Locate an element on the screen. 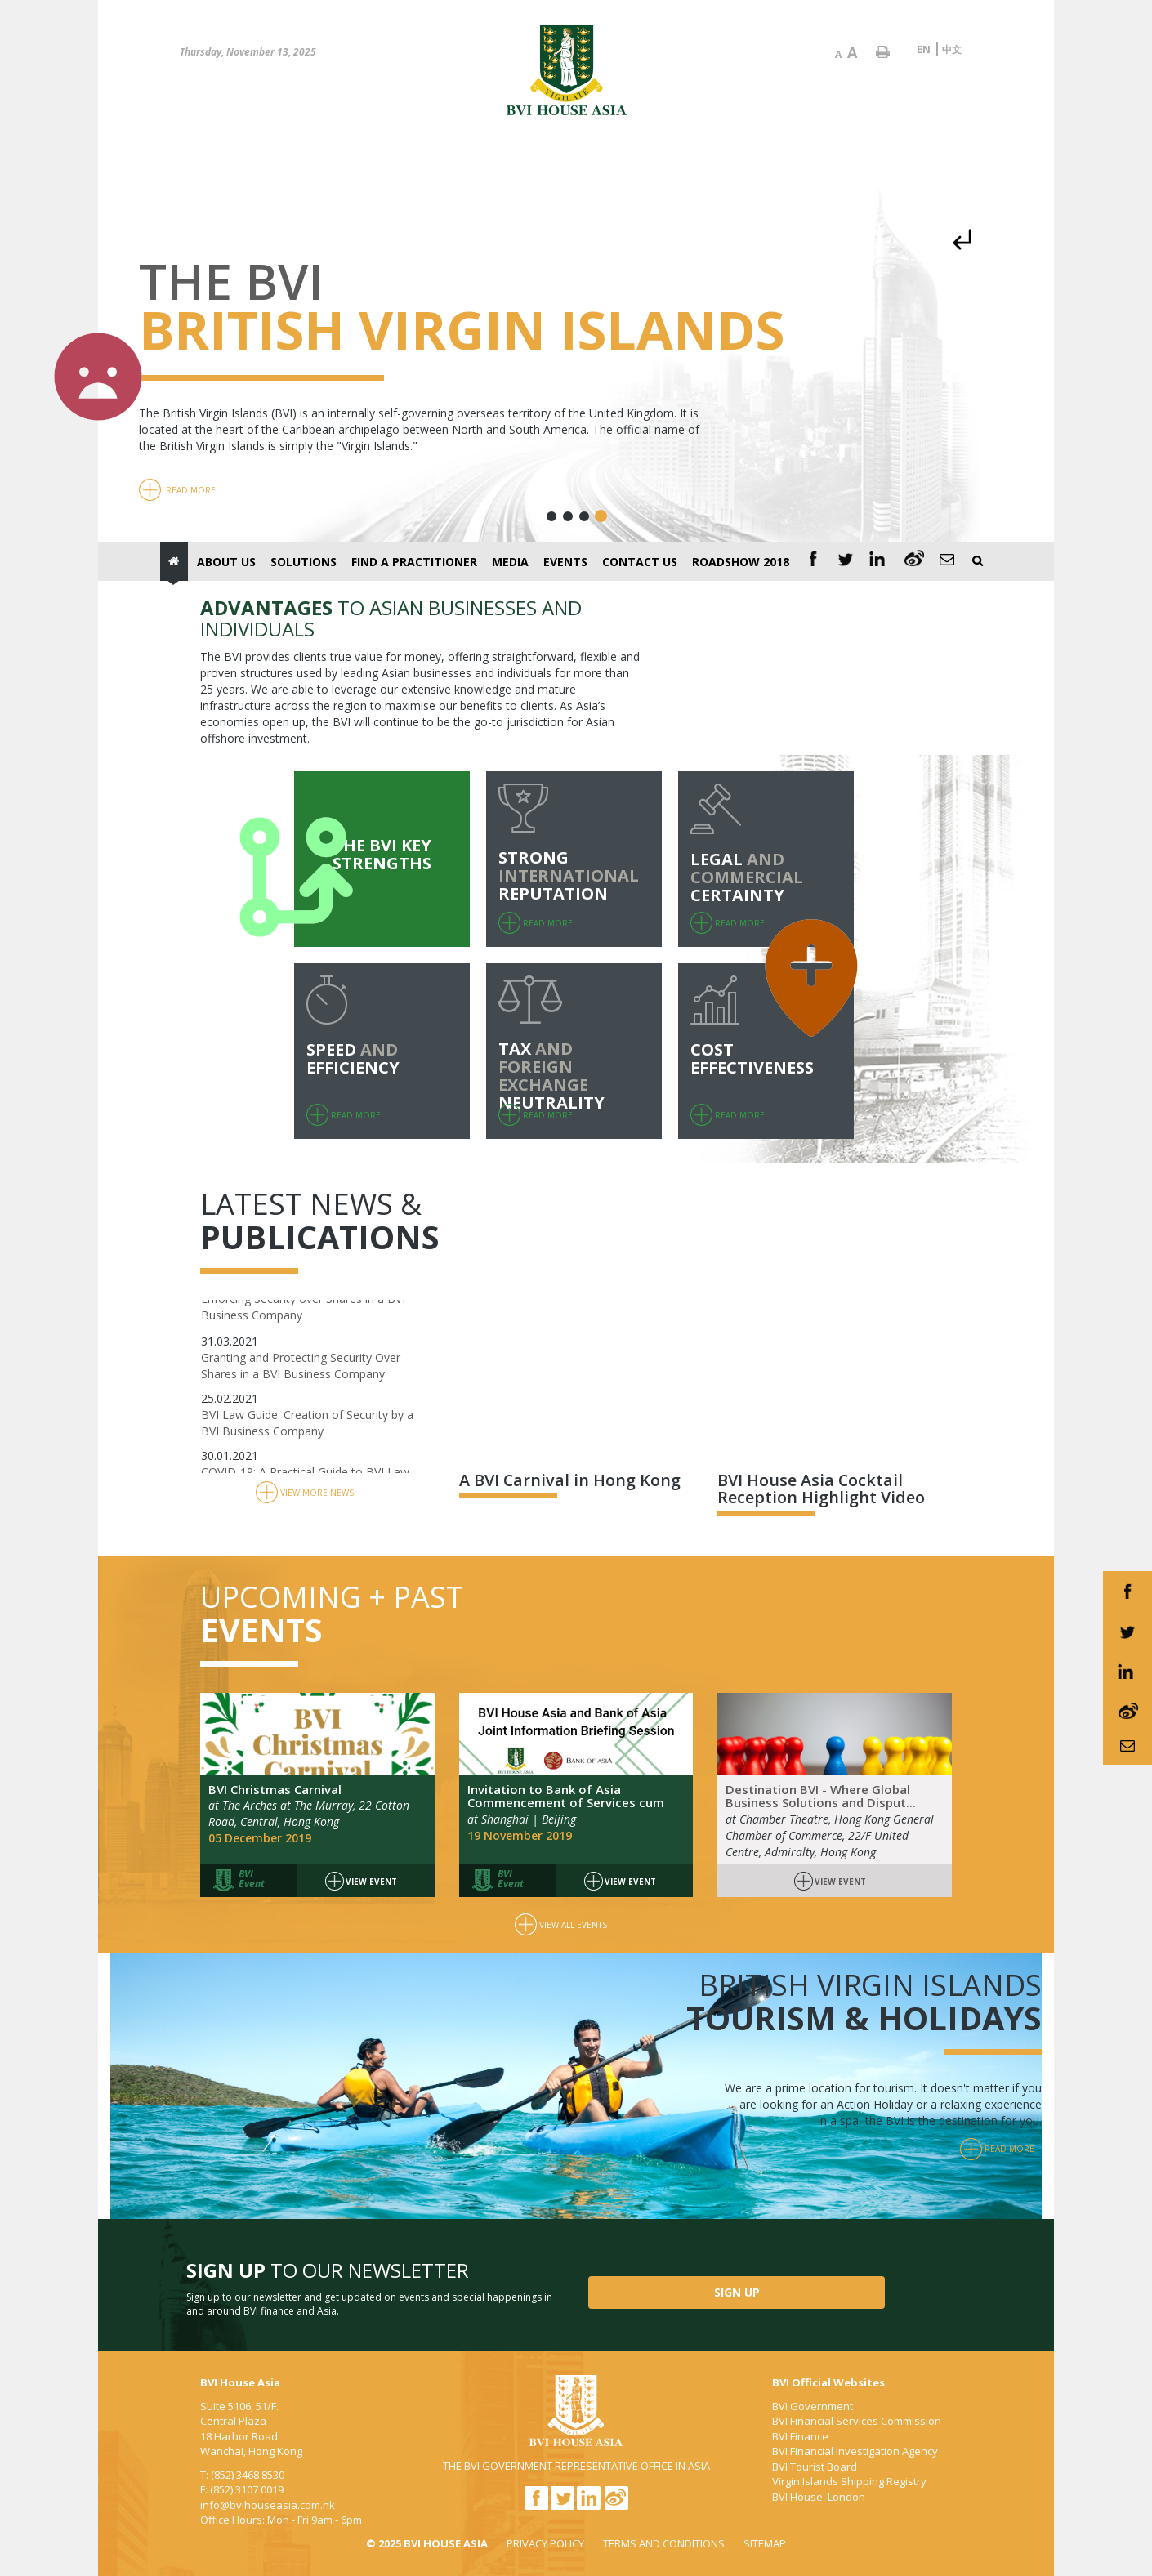 The width and height of the screenshot is (1152, 2576). create a new branch in version control is located at coordinates (292, 877).